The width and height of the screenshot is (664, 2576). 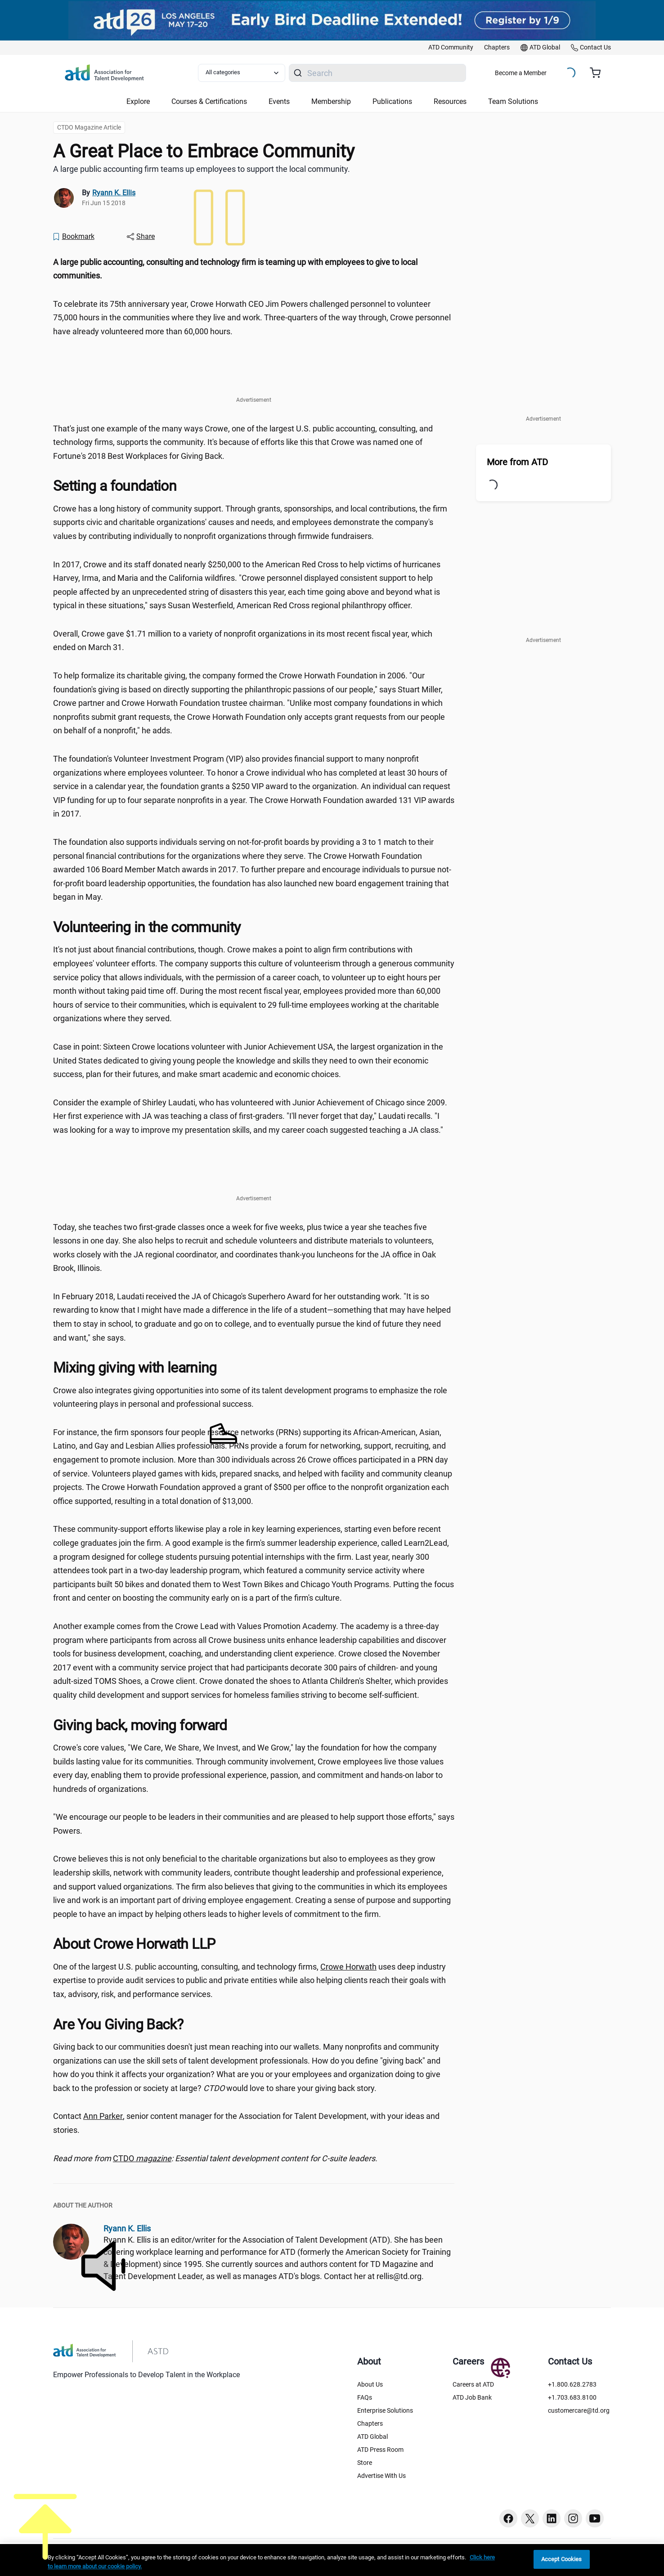 What do you see at coordinates (222, 1434) in the screenshot?
I see `access footwear or shoe category` at bounding box center [222, 1434].